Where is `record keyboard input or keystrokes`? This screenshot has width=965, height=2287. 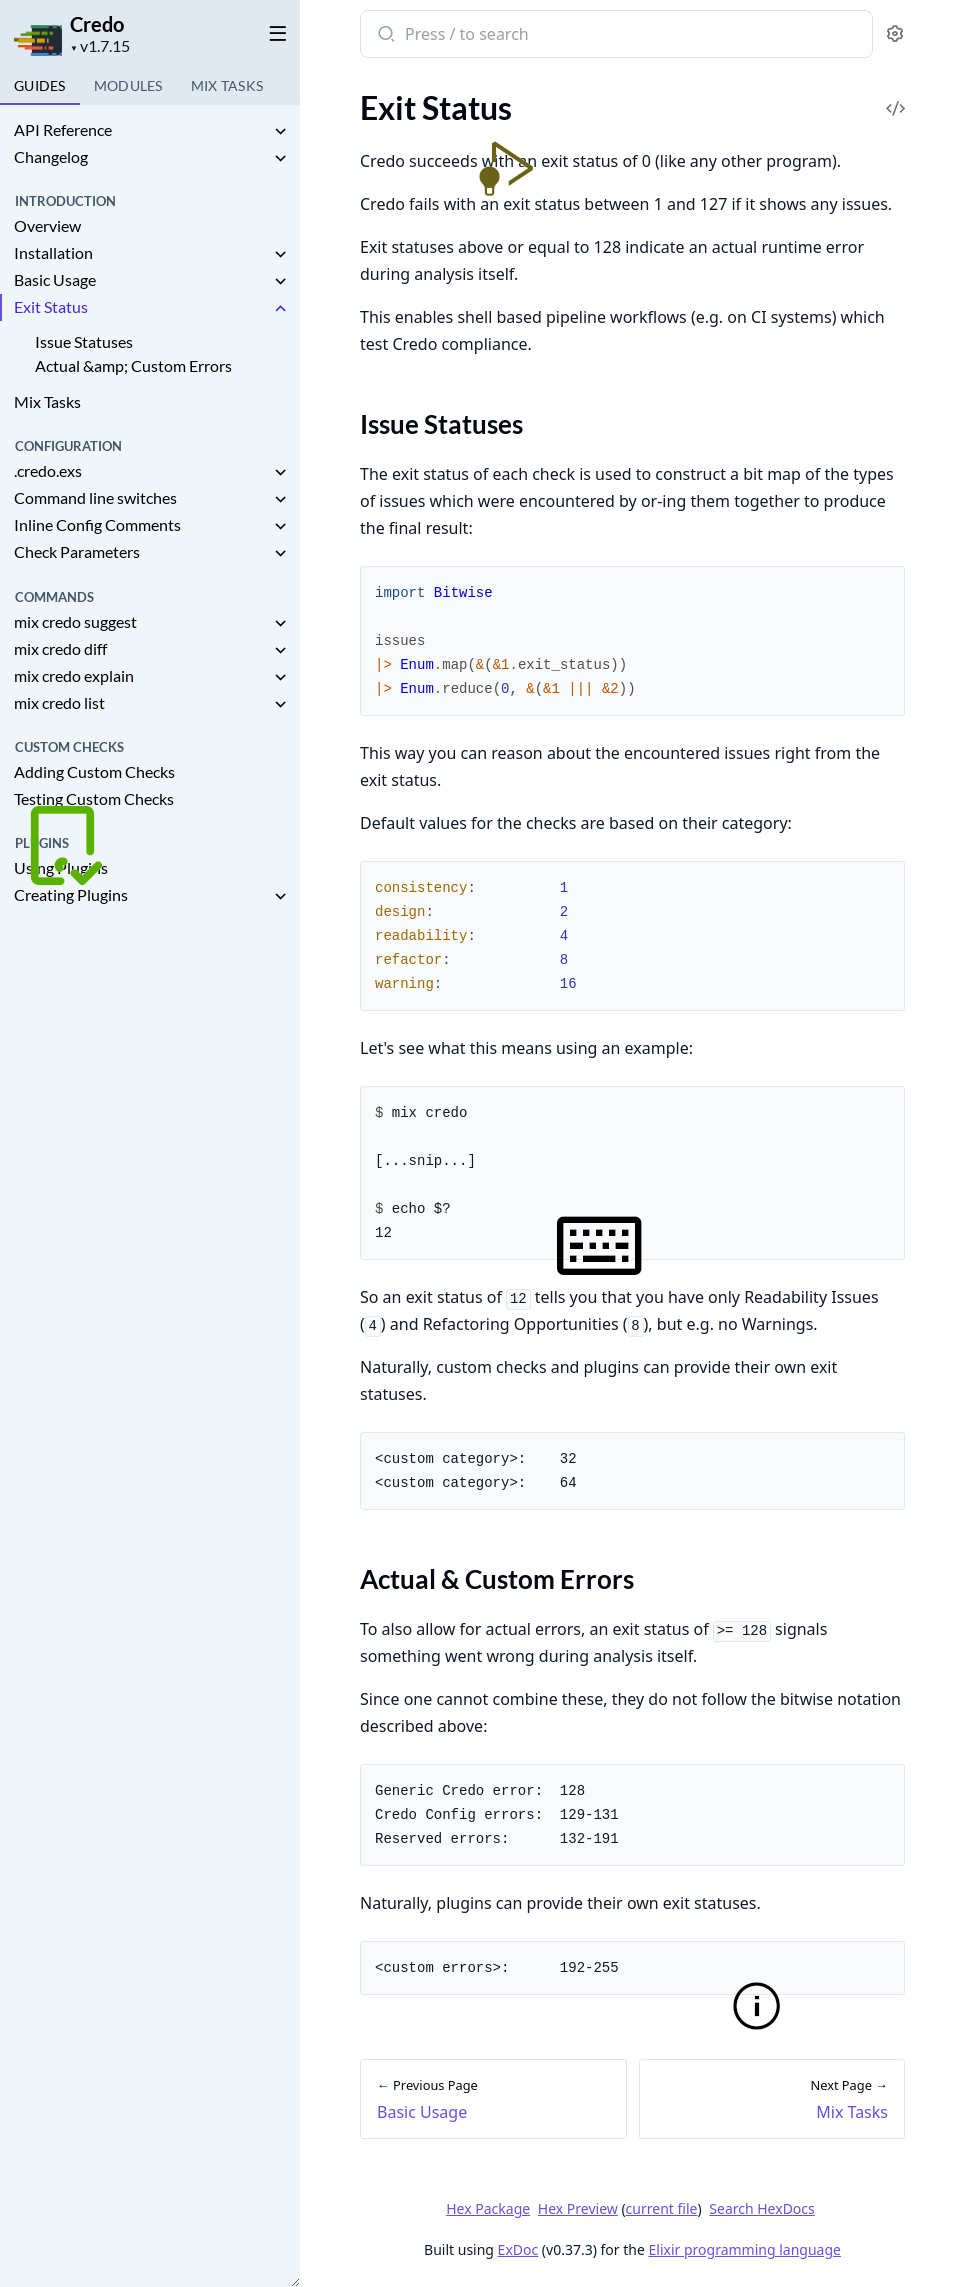
record keyboard input or keystrokes is located at coordinates (596, 1249).